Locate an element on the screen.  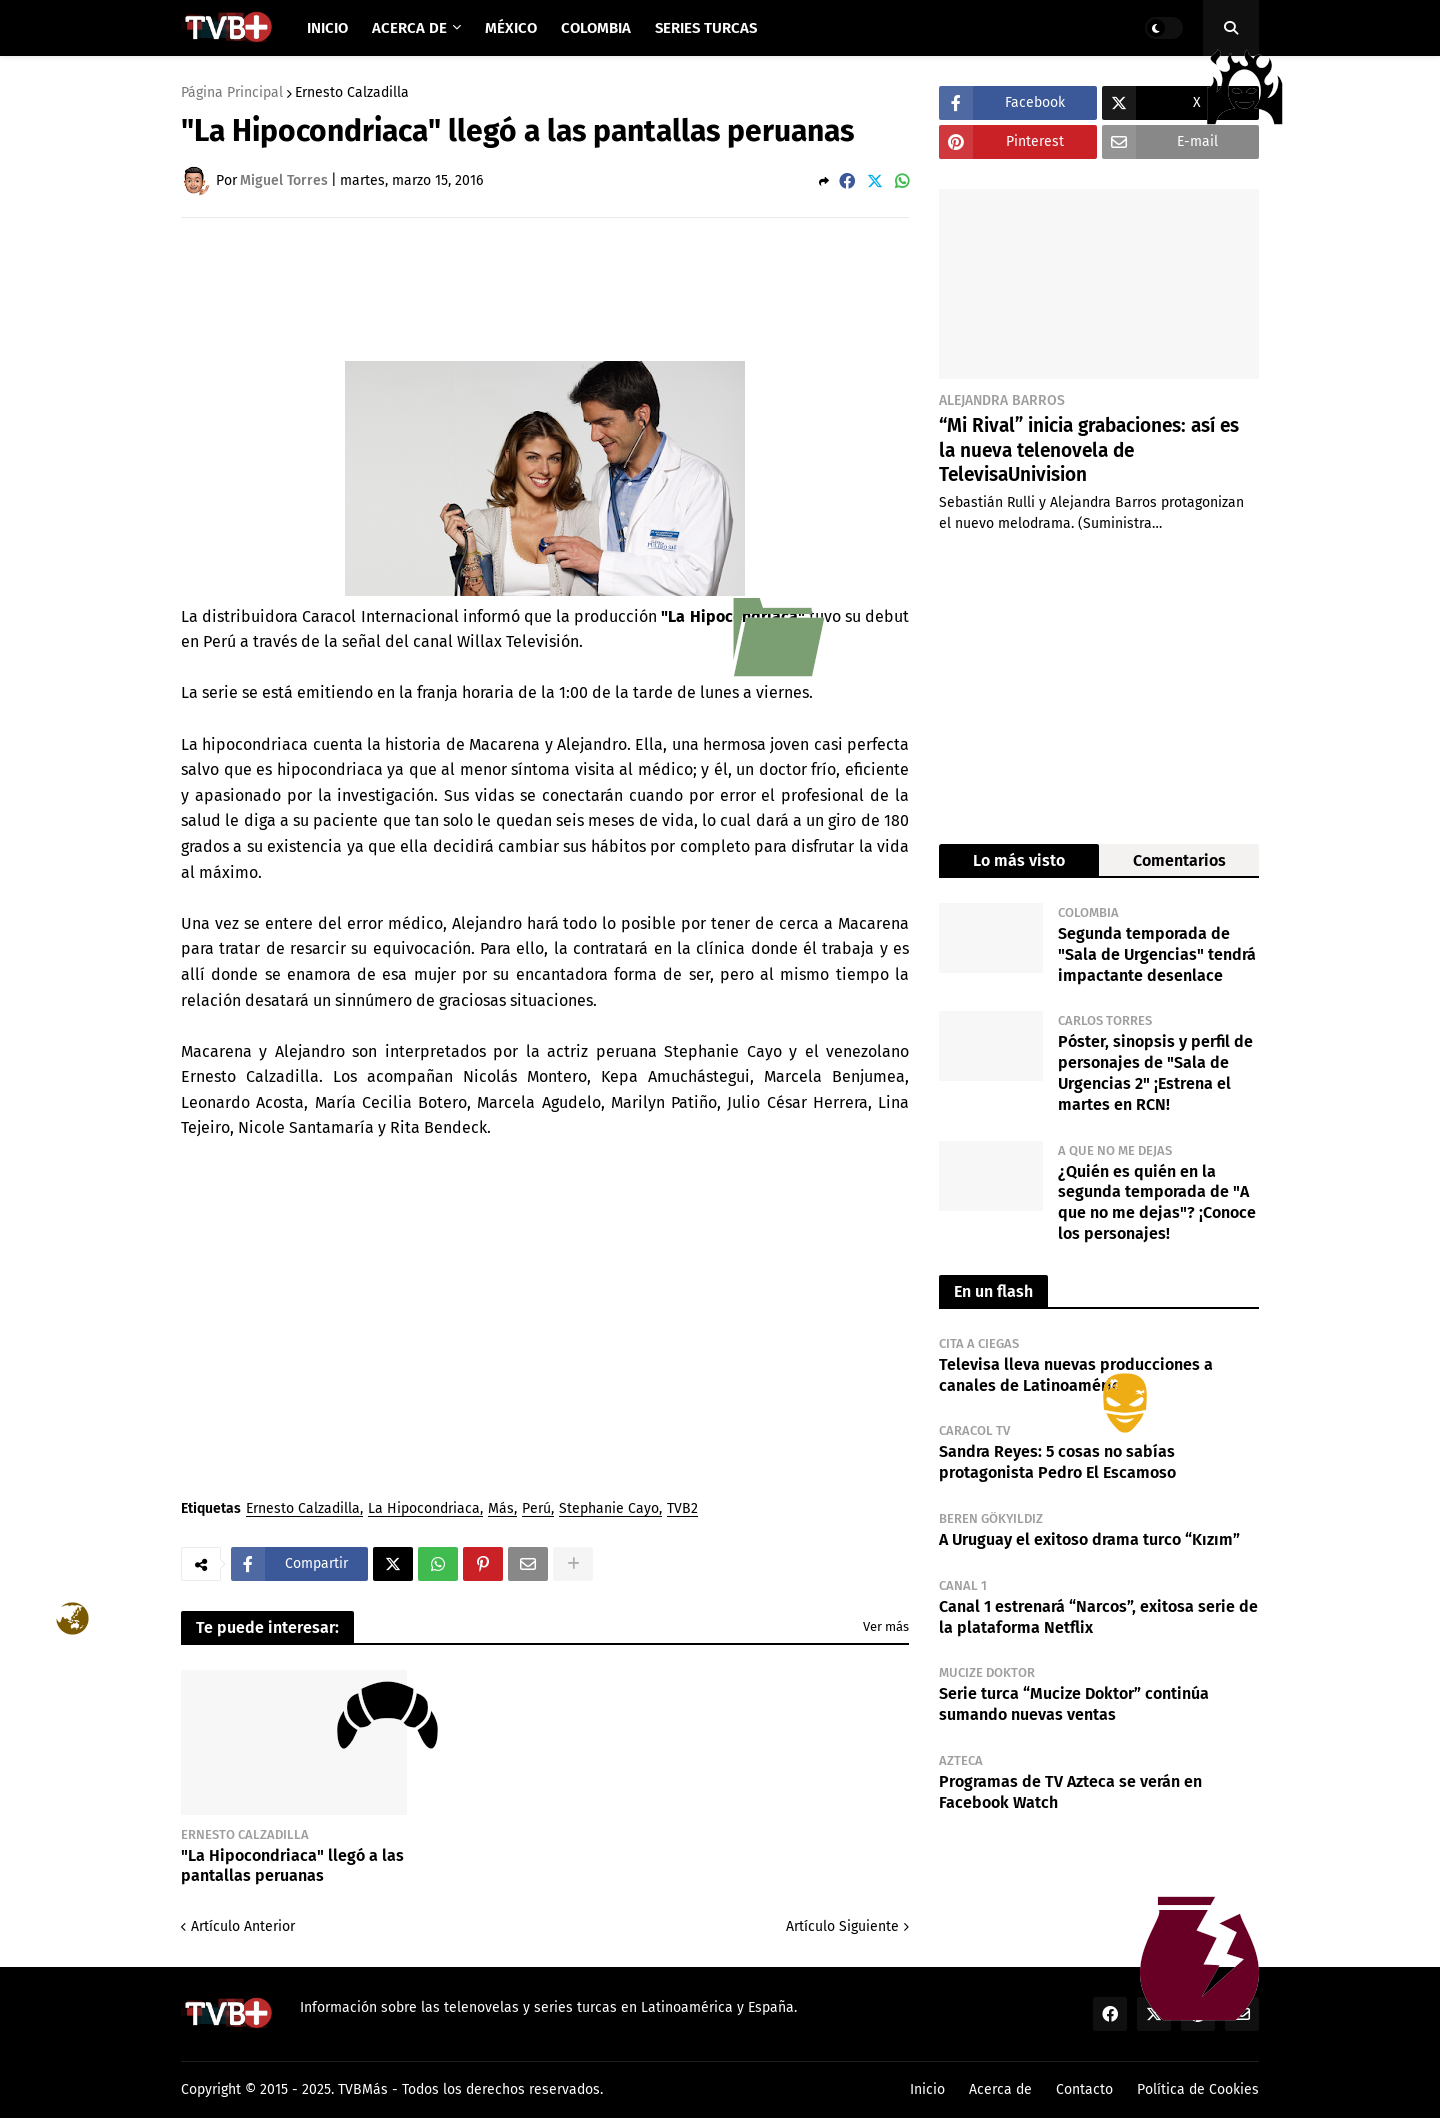
open or browse files in a folder is located at coordinates (777, 635).